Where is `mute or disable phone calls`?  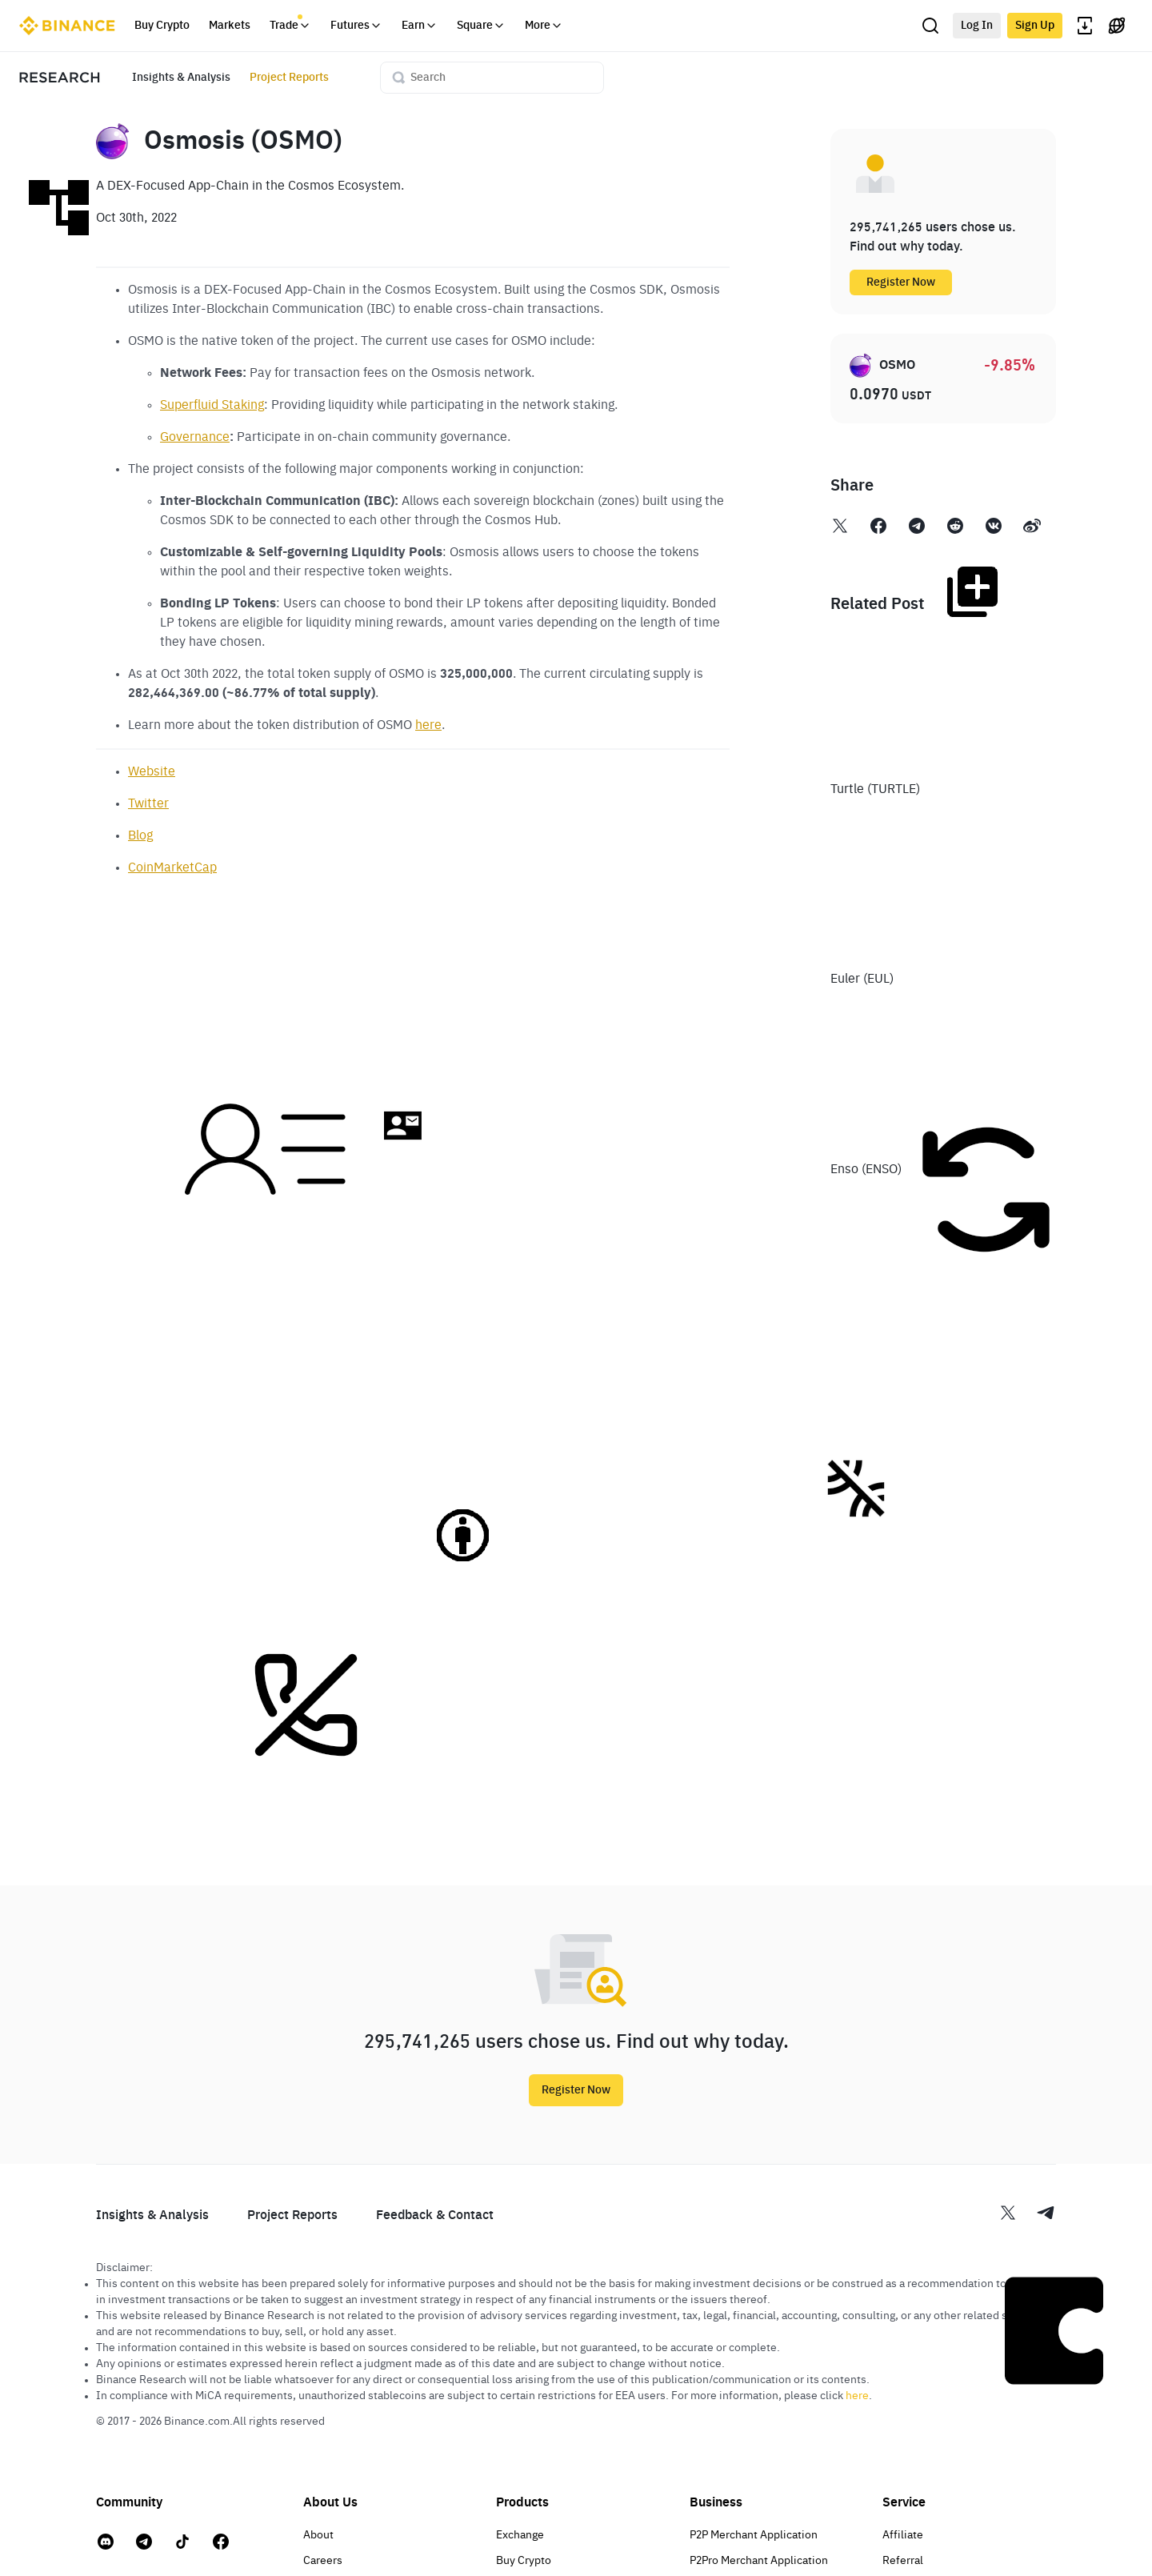 mute or disable phone calls is located at coordinates (306, 1705).